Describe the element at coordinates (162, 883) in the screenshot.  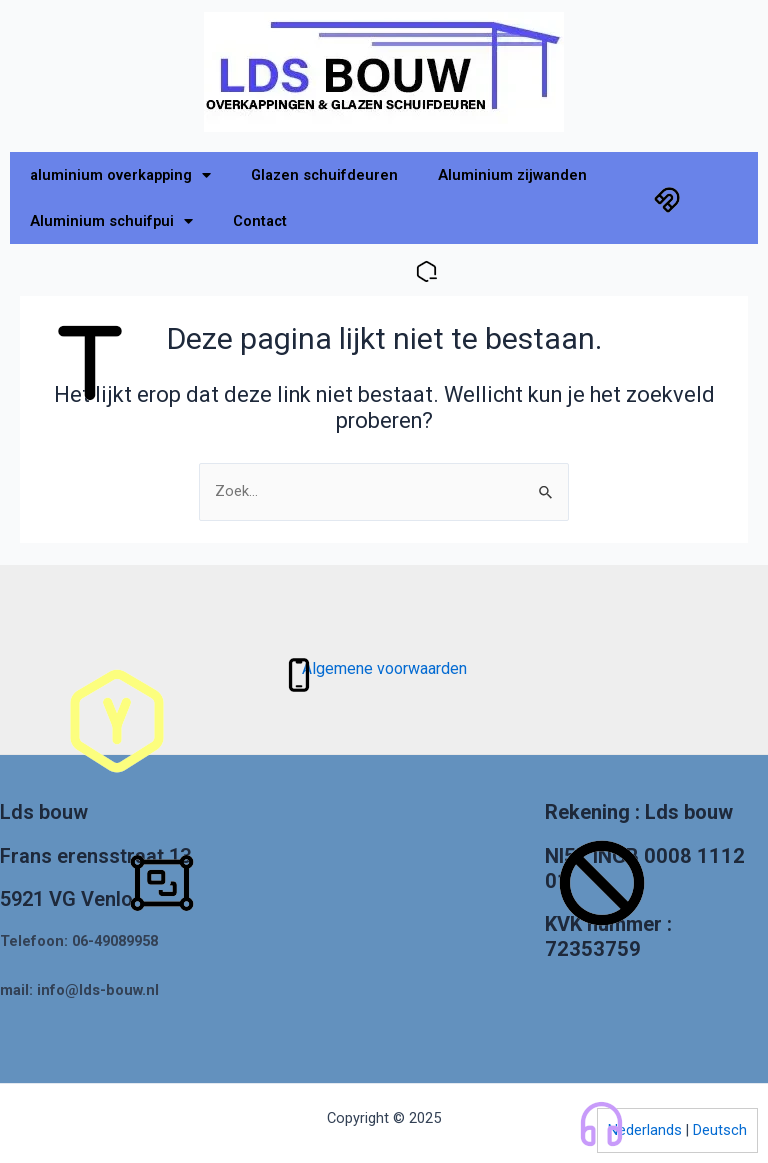
I see `group selected objects together` at that location.